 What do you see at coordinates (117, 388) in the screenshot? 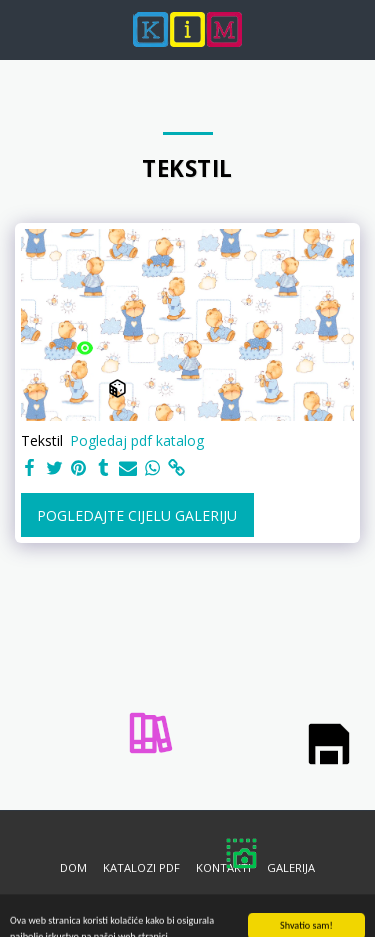
I see `randomize or shuffle content` at bounding box center [117, 388].